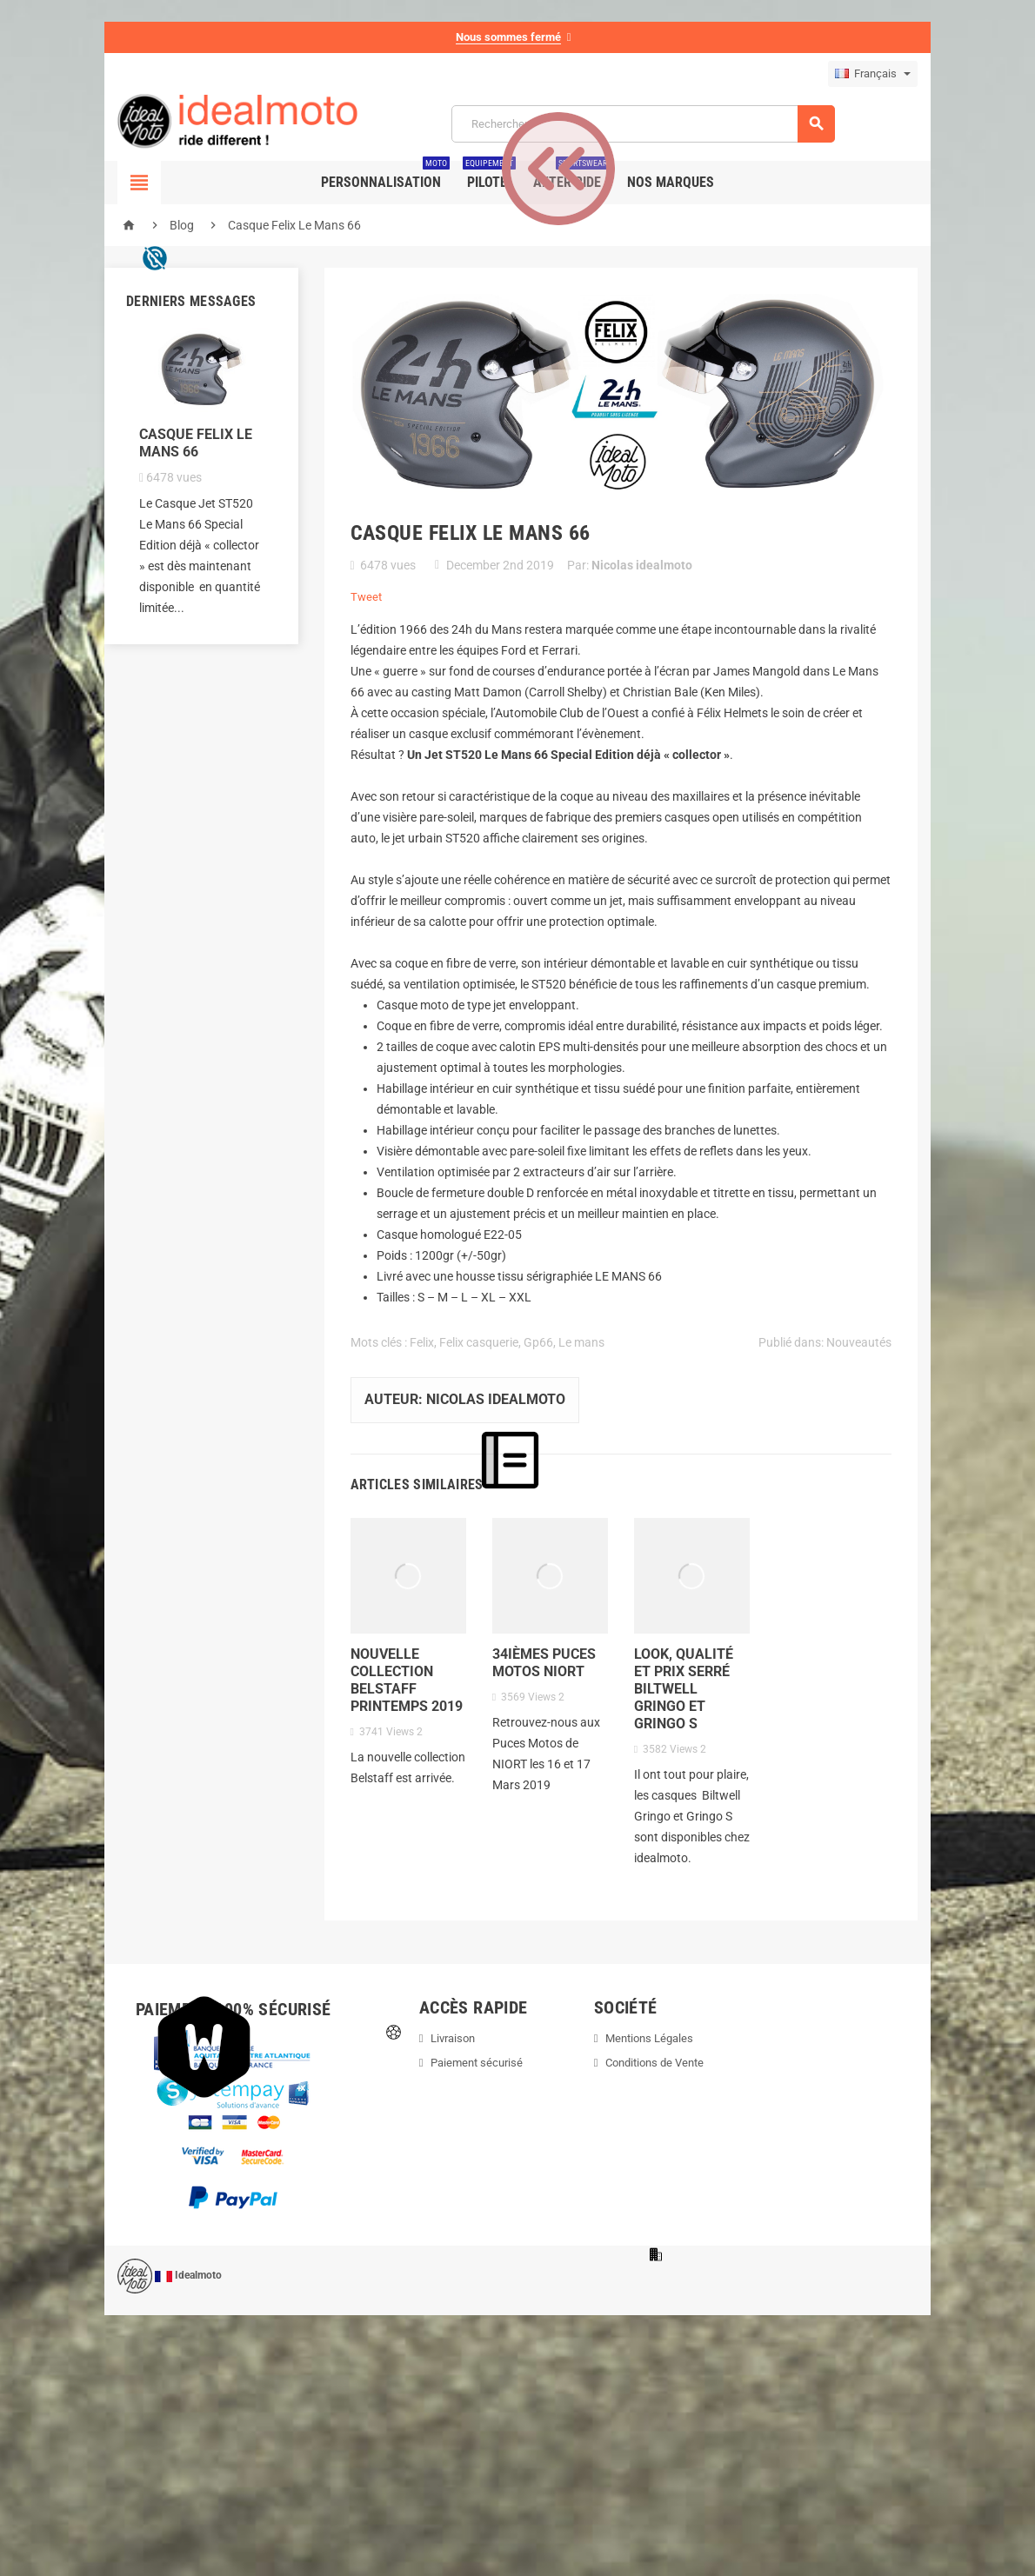 Image resolution: width=1035 pixels, height=2576 pixels. What do you see at coordinates (558, 169) in the screenshot?
I see `go back to the beginning` at bounding box center [558, 169].